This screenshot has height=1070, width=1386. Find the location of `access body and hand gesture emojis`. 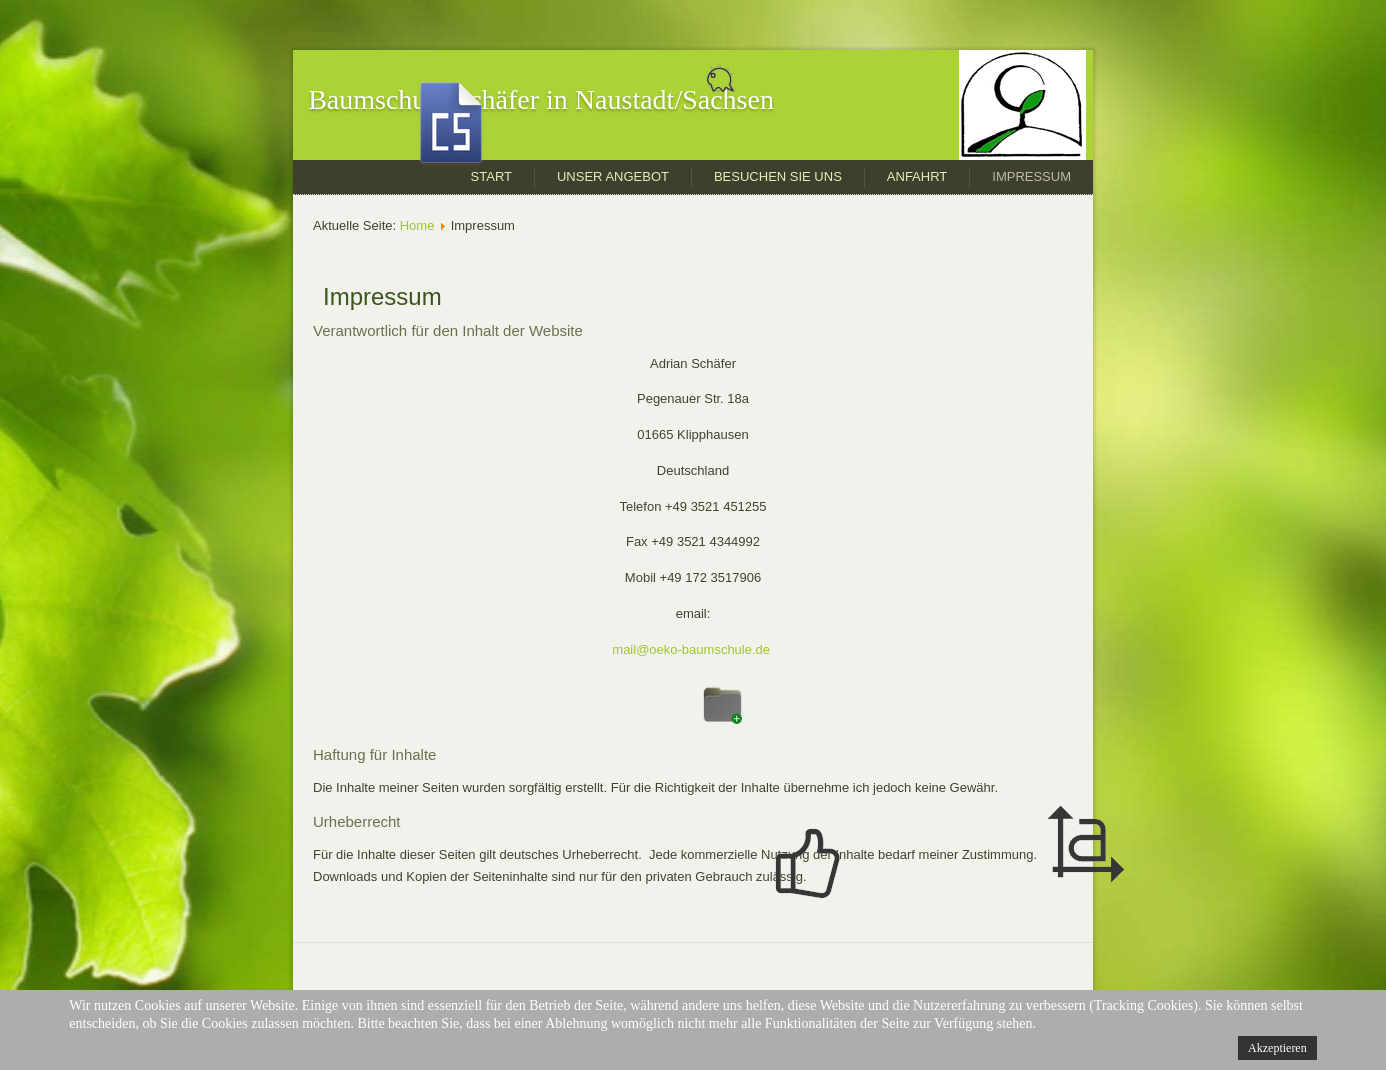

access body and hand gesture emojis is located at coordinates (805, 863).